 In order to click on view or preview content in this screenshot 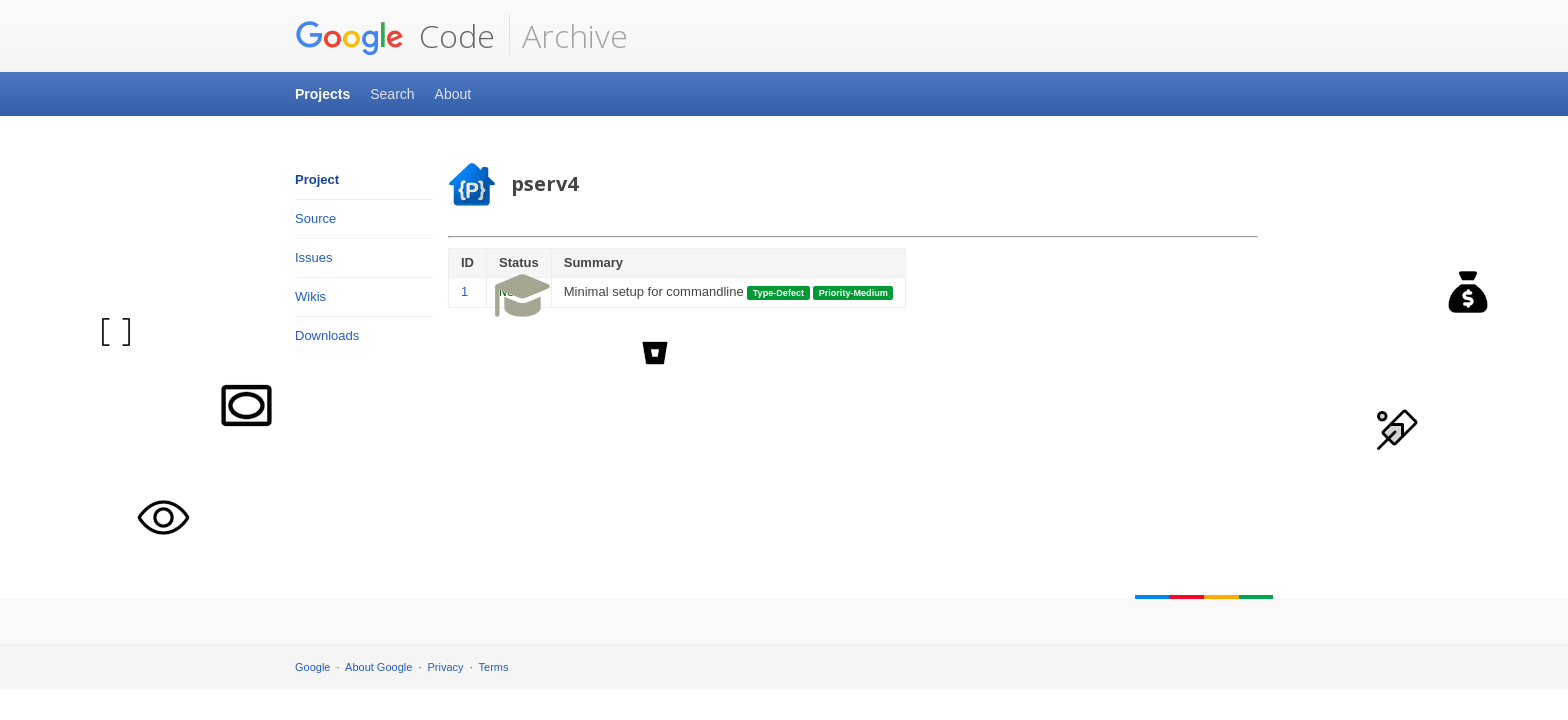, I will do `click(163, 517)`.